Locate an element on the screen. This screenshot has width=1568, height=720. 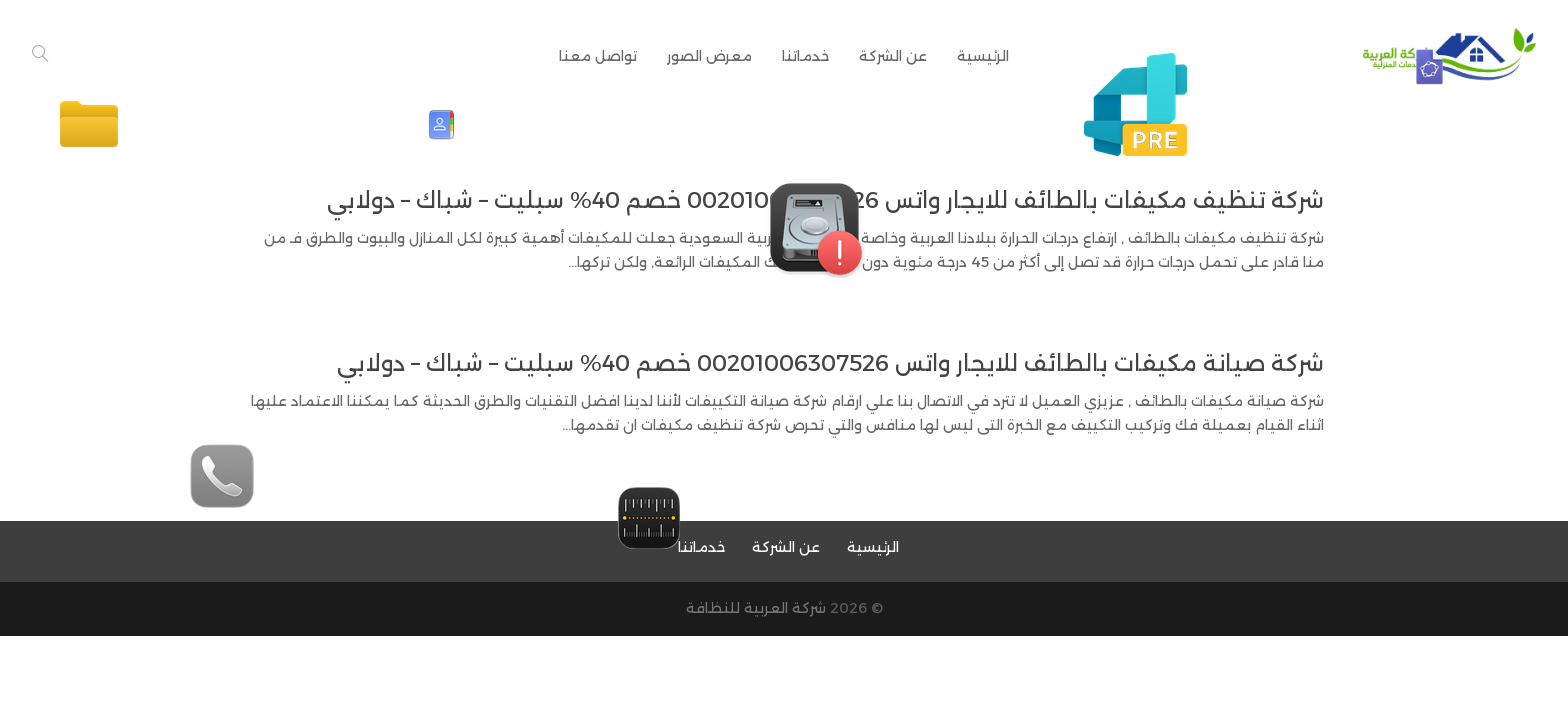
disk space warning alert is located at coordinates (814, 227).